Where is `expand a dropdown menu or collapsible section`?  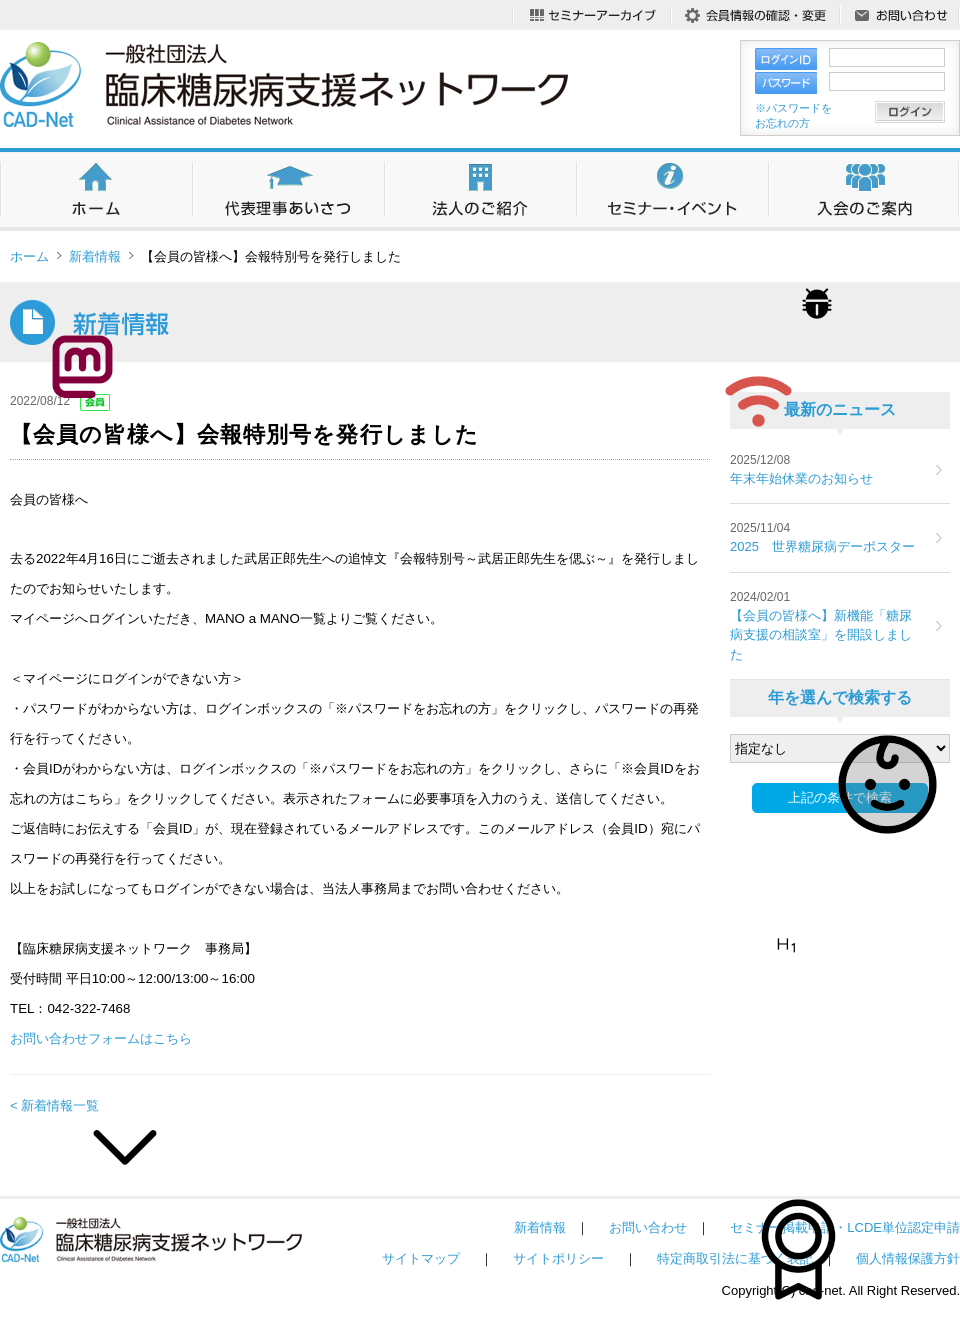
expand a dropdown menu or collapsible section is located at coordinates (125, 1148).